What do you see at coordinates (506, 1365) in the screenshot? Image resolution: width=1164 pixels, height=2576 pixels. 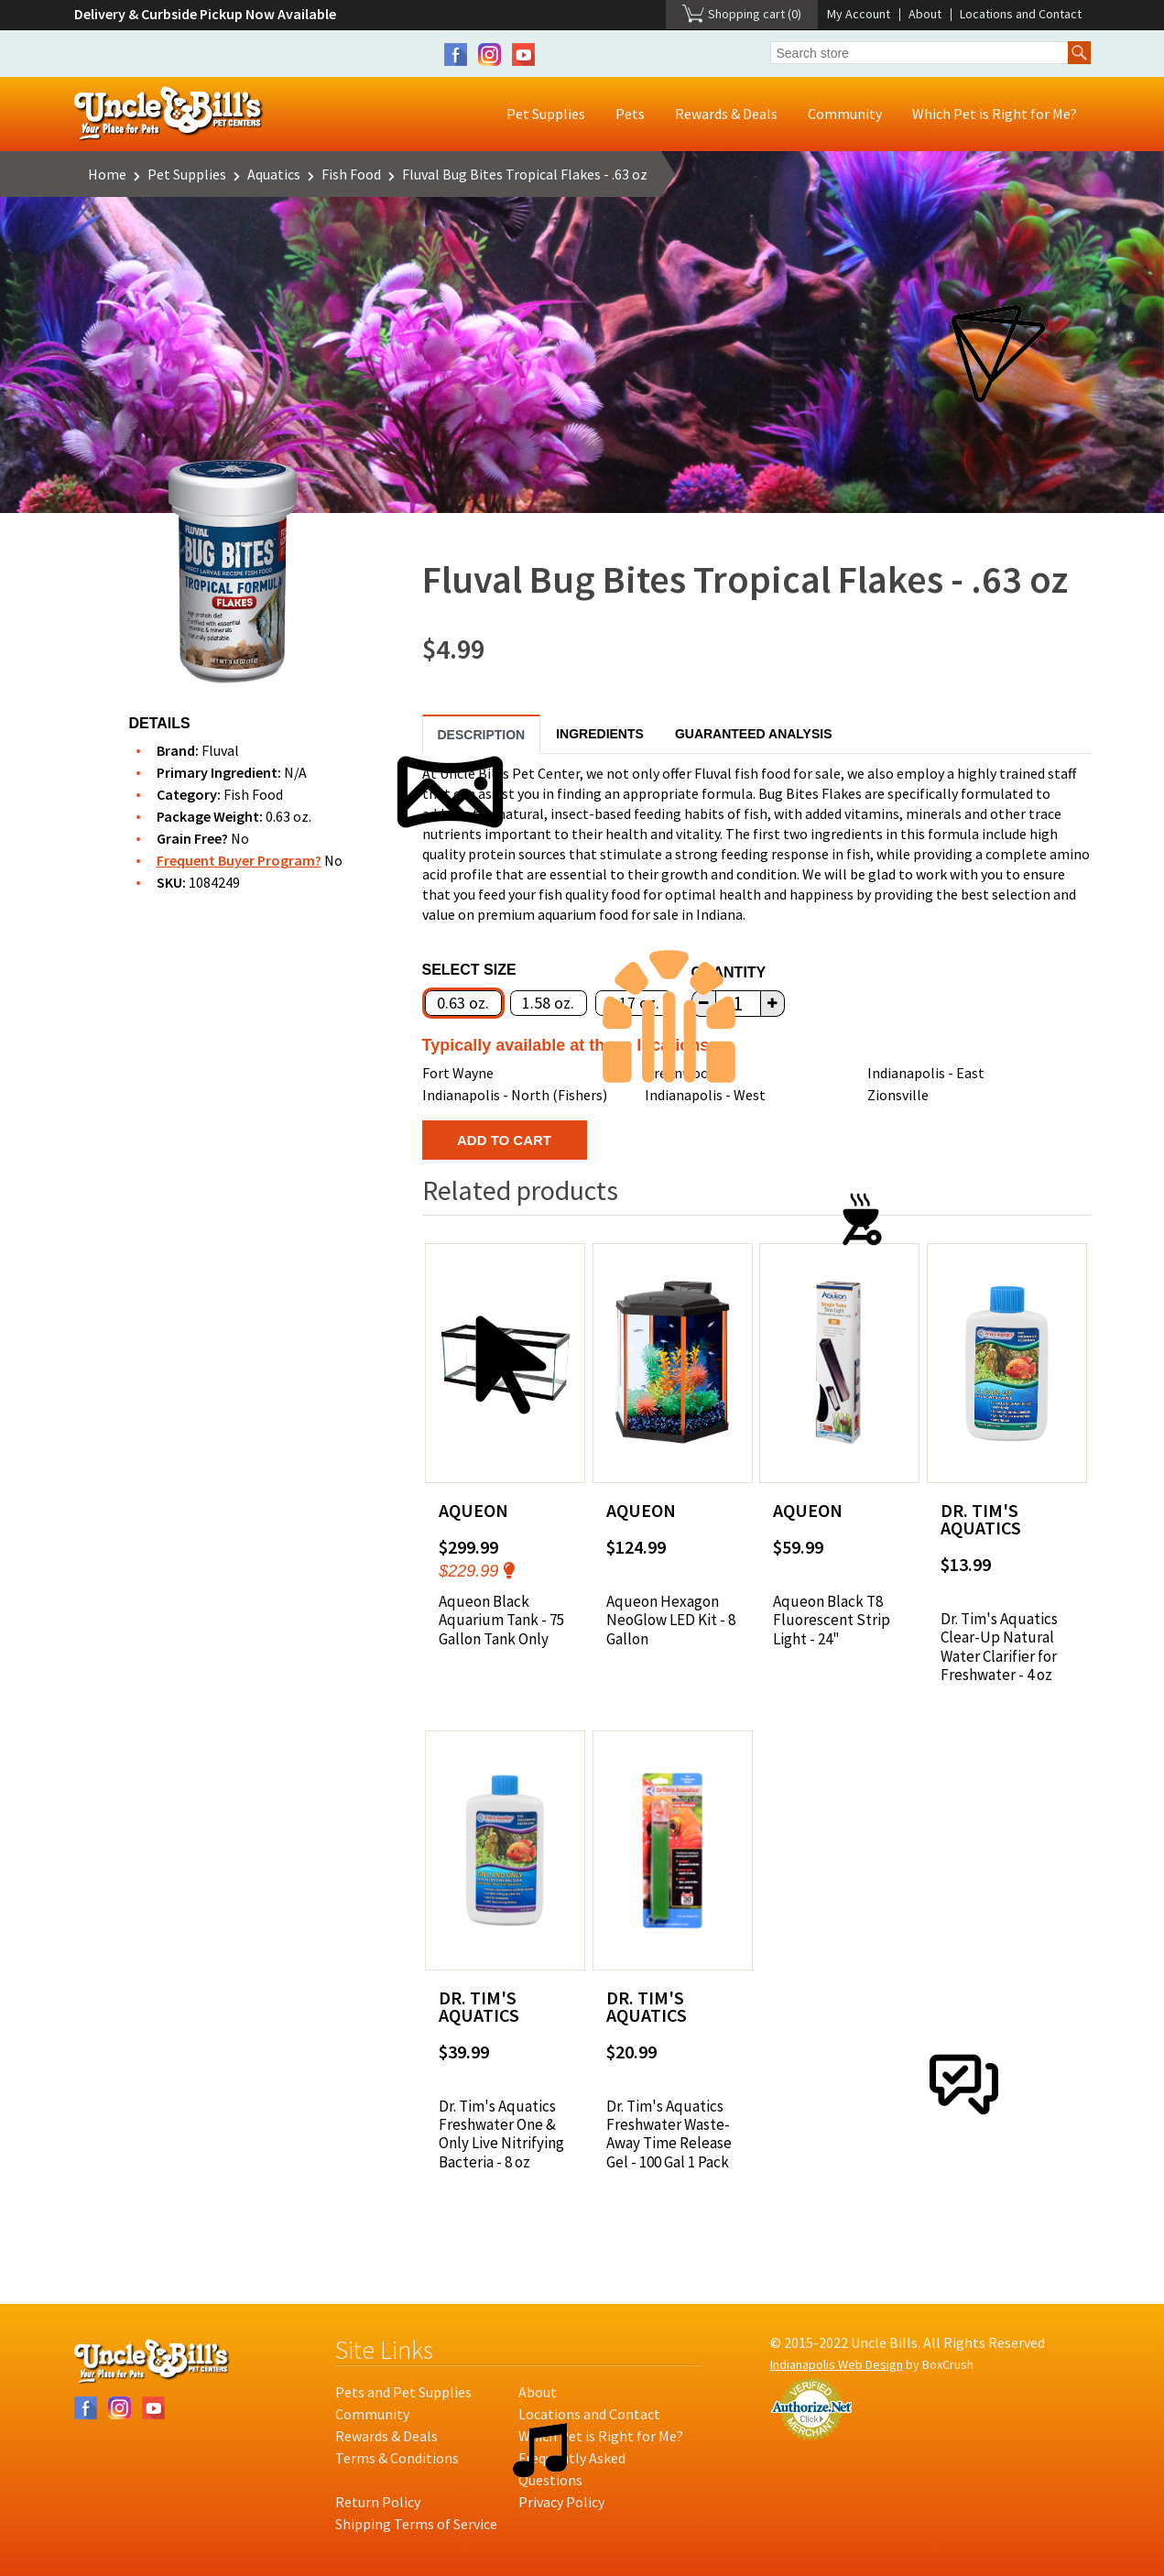 I see `cursor or pointer indicator` at bounding box center [506, 1365].